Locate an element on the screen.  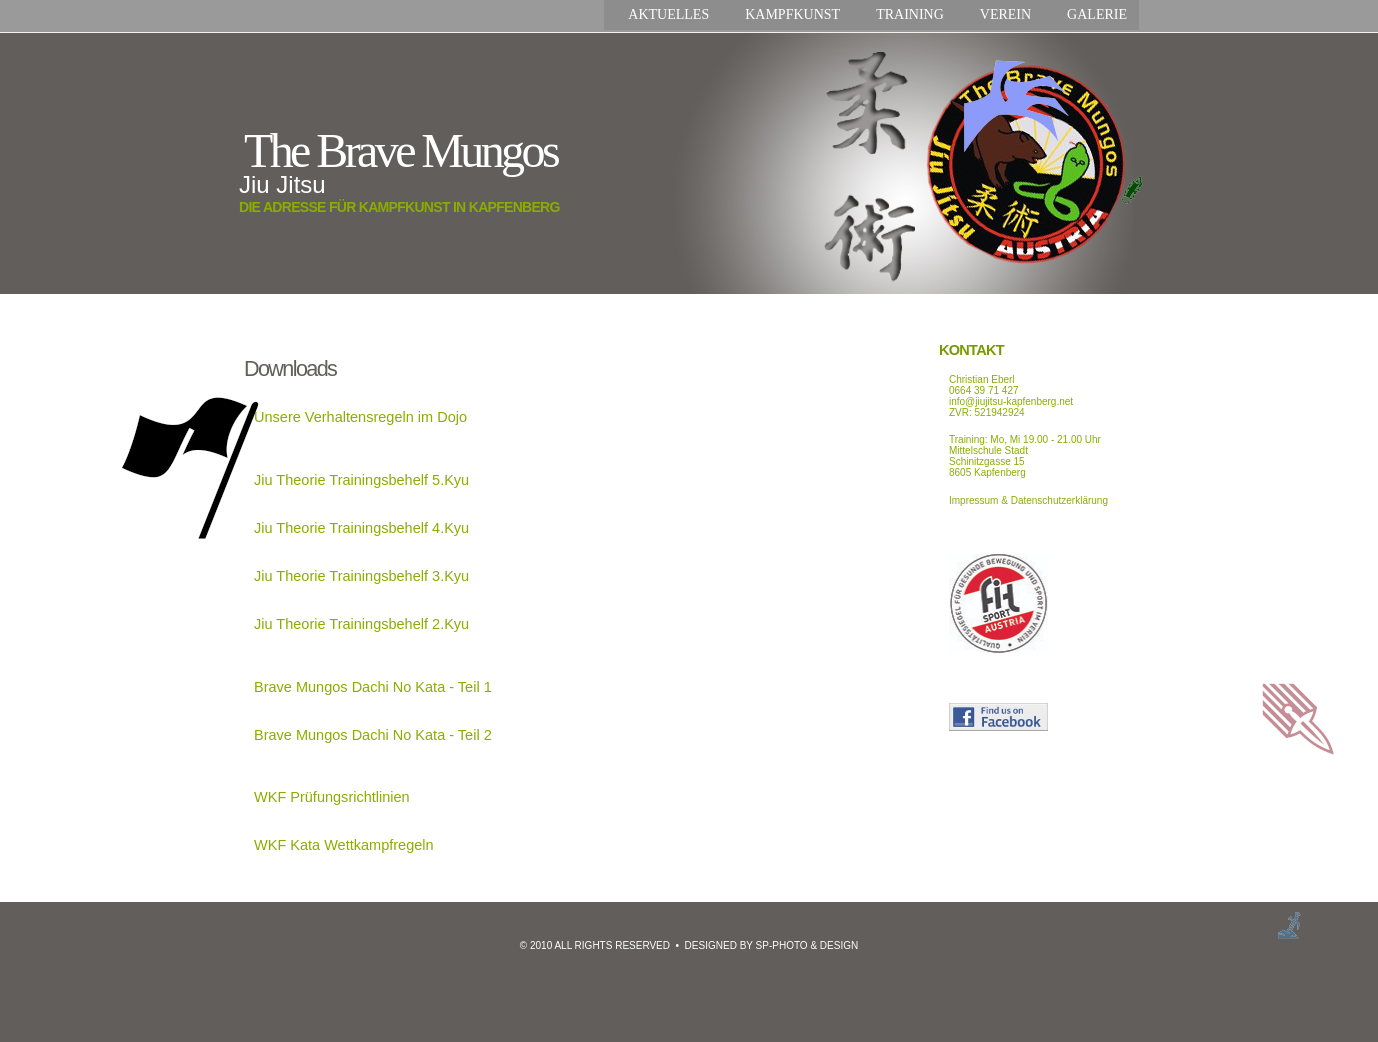
equip a diving dagger weapon is located at coordinates (1298, 719).